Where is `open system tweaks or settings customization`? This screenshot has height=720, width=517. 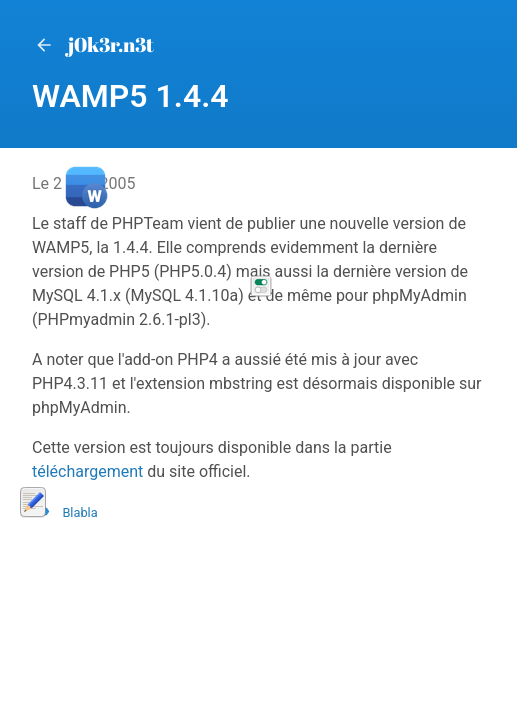 open system tweaks or settings customization is located at coordinates (261, 286).